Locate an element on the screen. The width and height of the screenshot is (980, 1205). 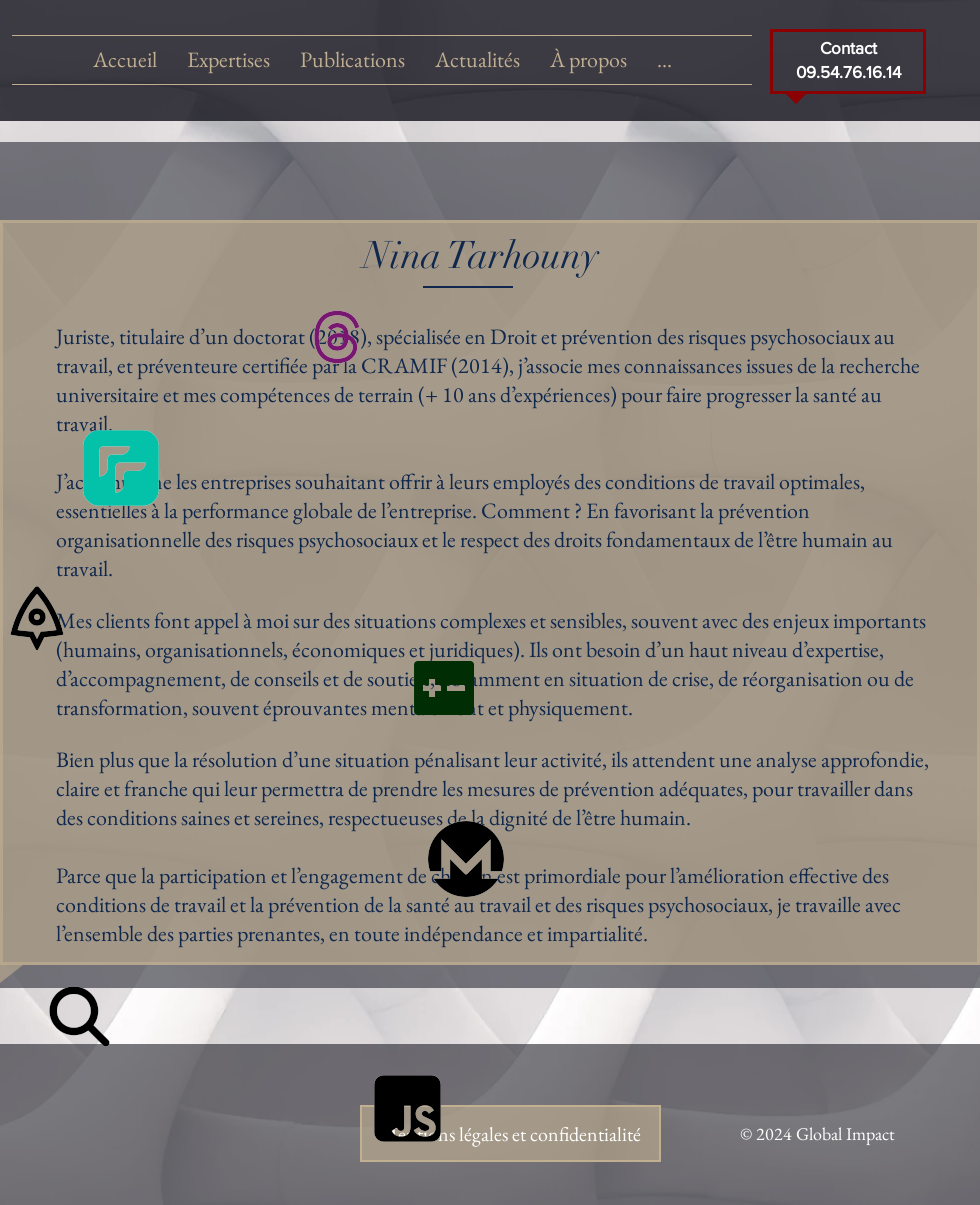
launch or explore a space-themed app is located at coordinates (37, 617).